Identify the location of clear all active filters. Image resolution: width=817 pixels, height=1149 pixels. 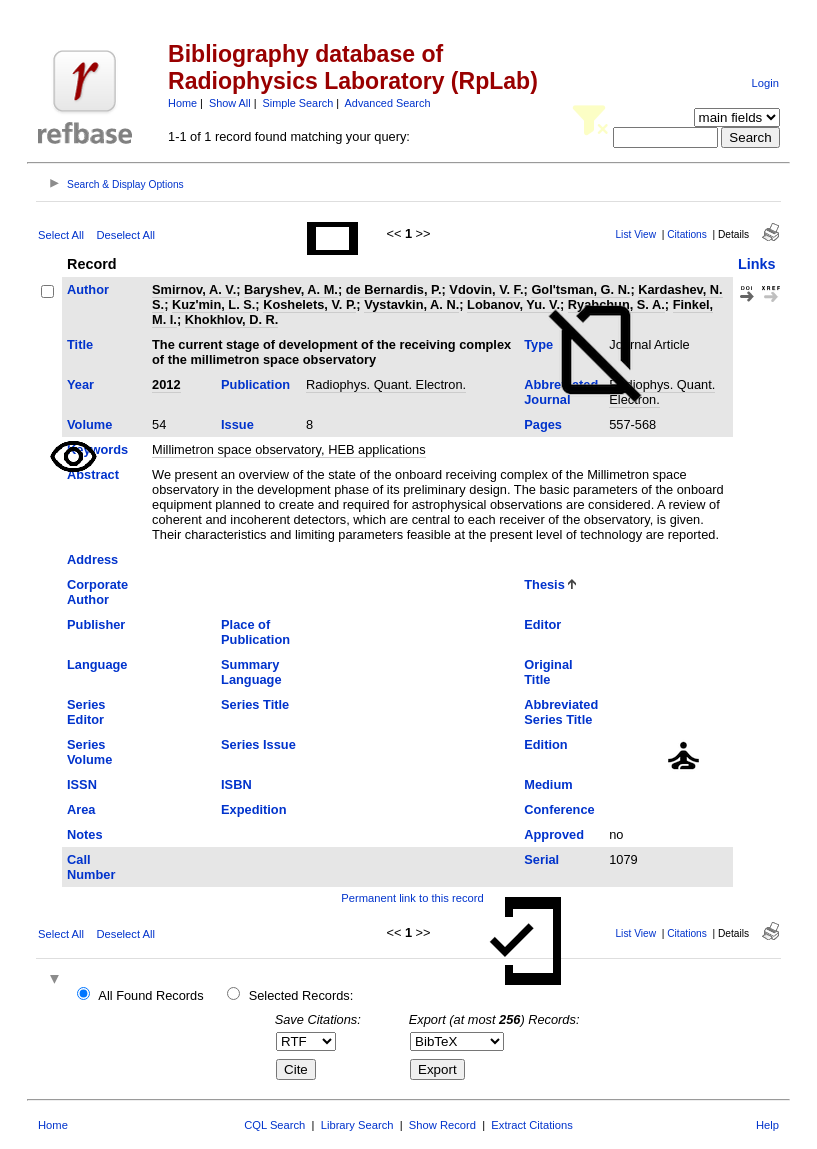
(589, 119).